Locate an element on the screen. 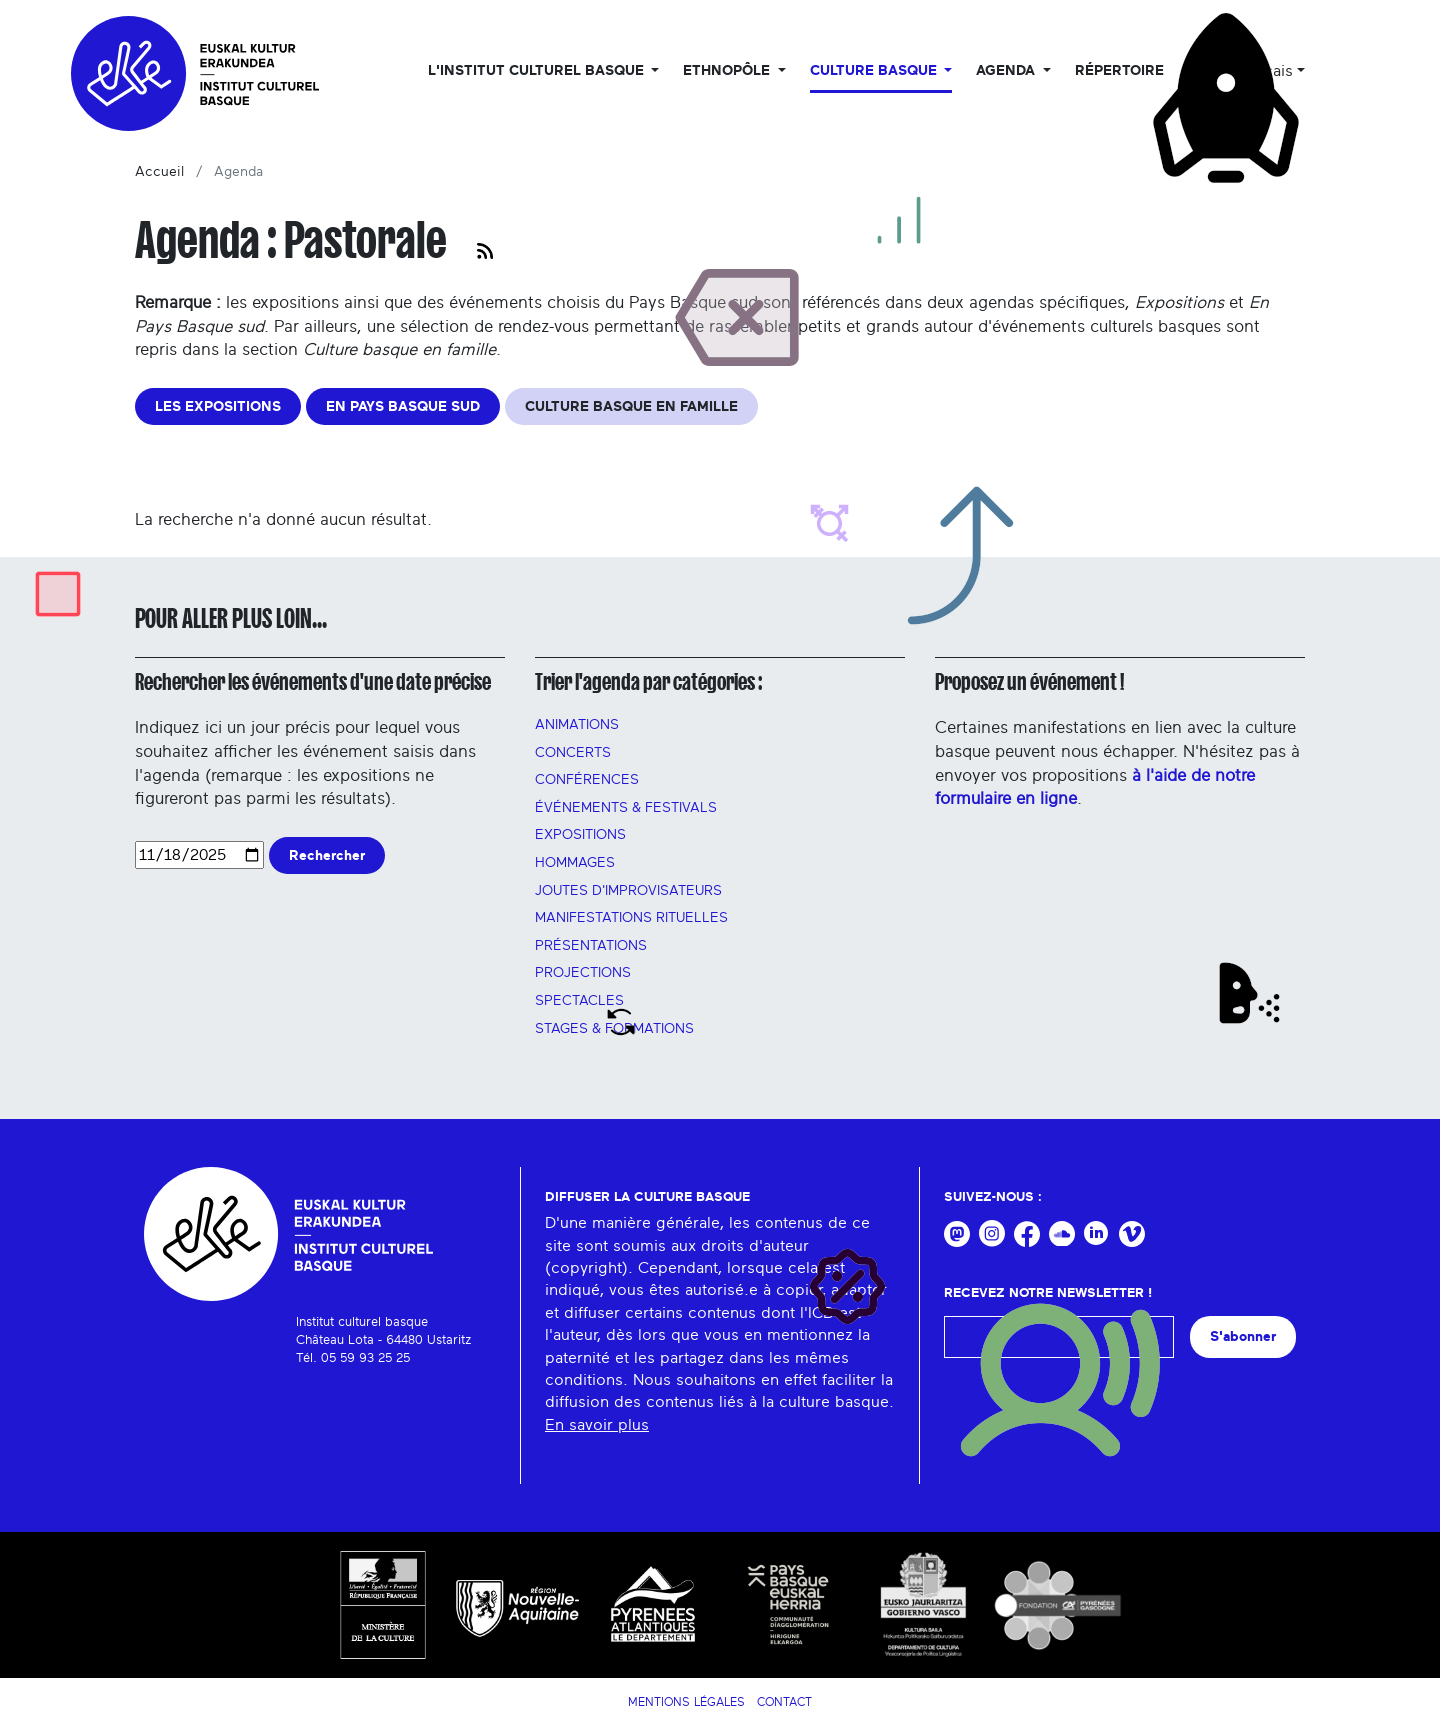 This screenshot has height=1727, width=1440. report respiratory symptoms is located at coordinates (1250, 993).